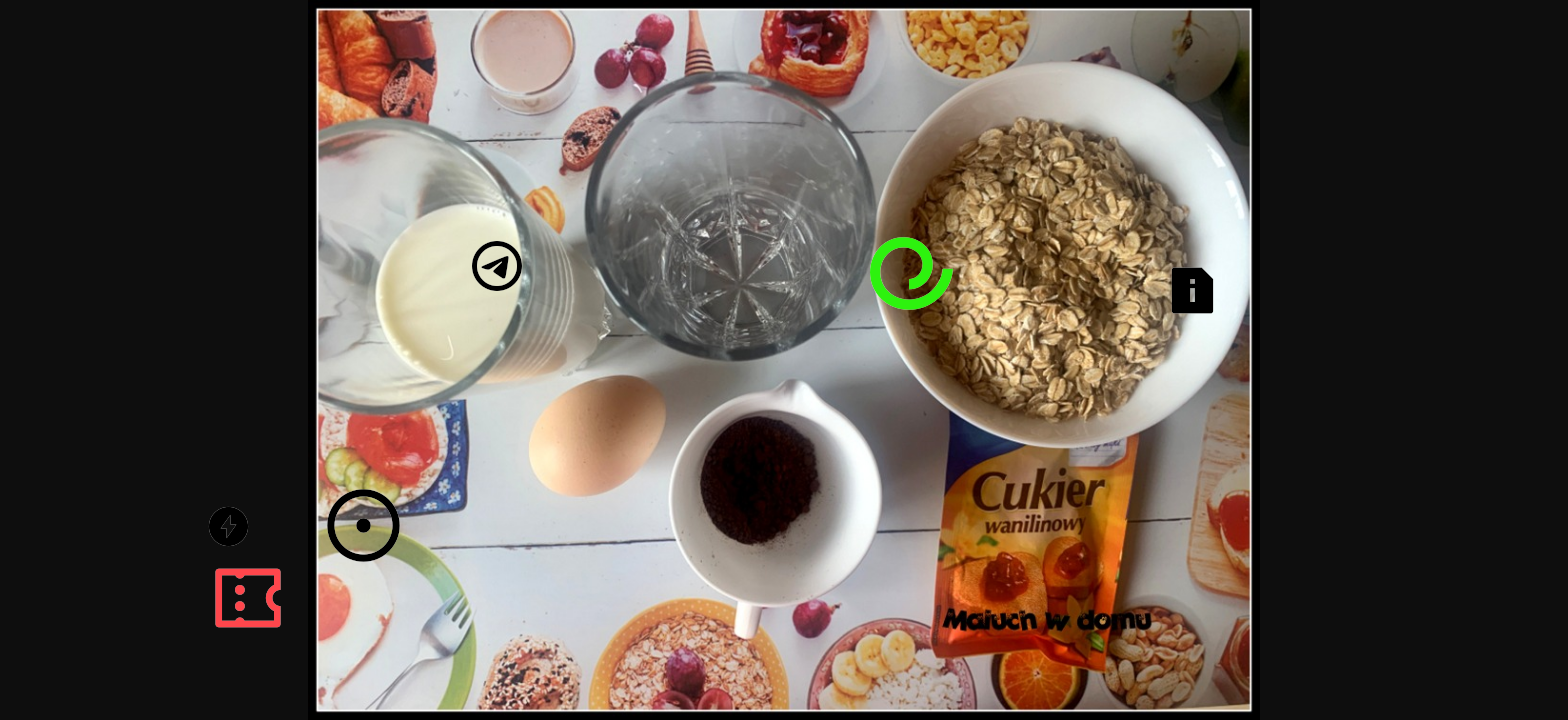 This screenshot has height=720, width=1568. I want to click on every.org logo, so click(911, 273).